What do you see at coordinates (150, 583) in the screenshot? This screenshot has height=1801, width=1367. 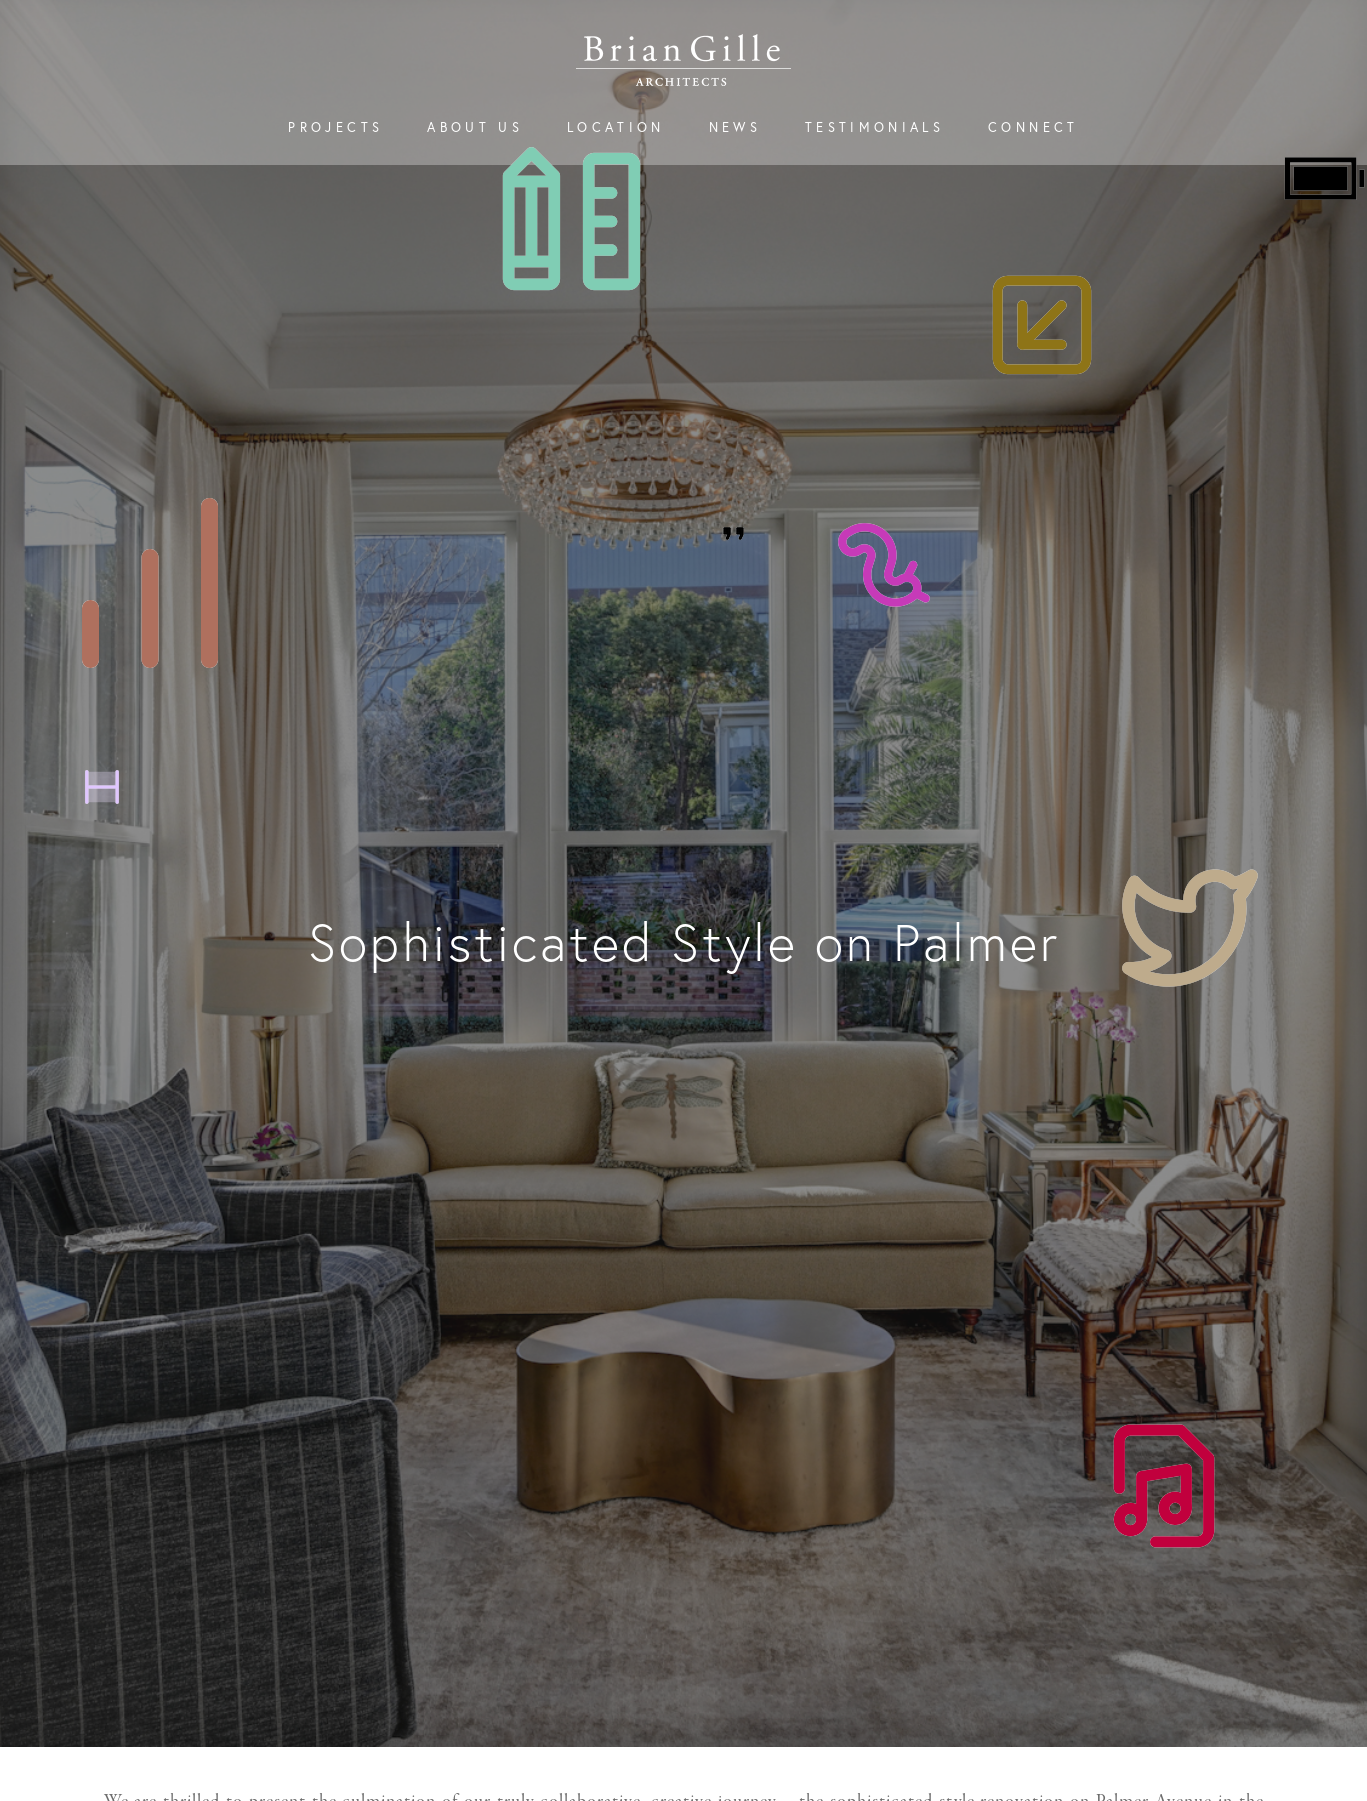 I see `view growth or progress statistics` at bounding box center [150, 583].